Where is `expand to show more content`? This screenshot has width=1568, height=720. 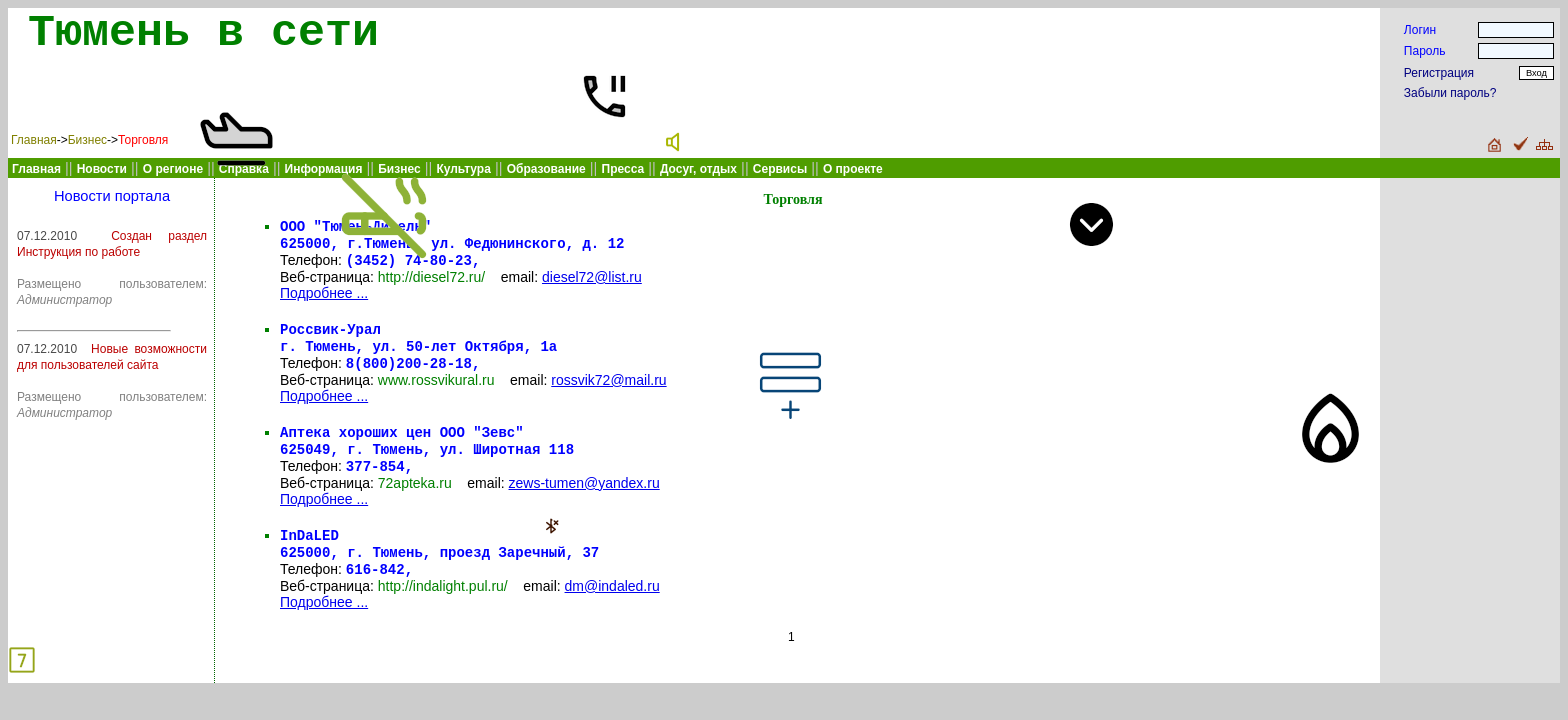 expand to show more content is located at coordinates (1091, 224).